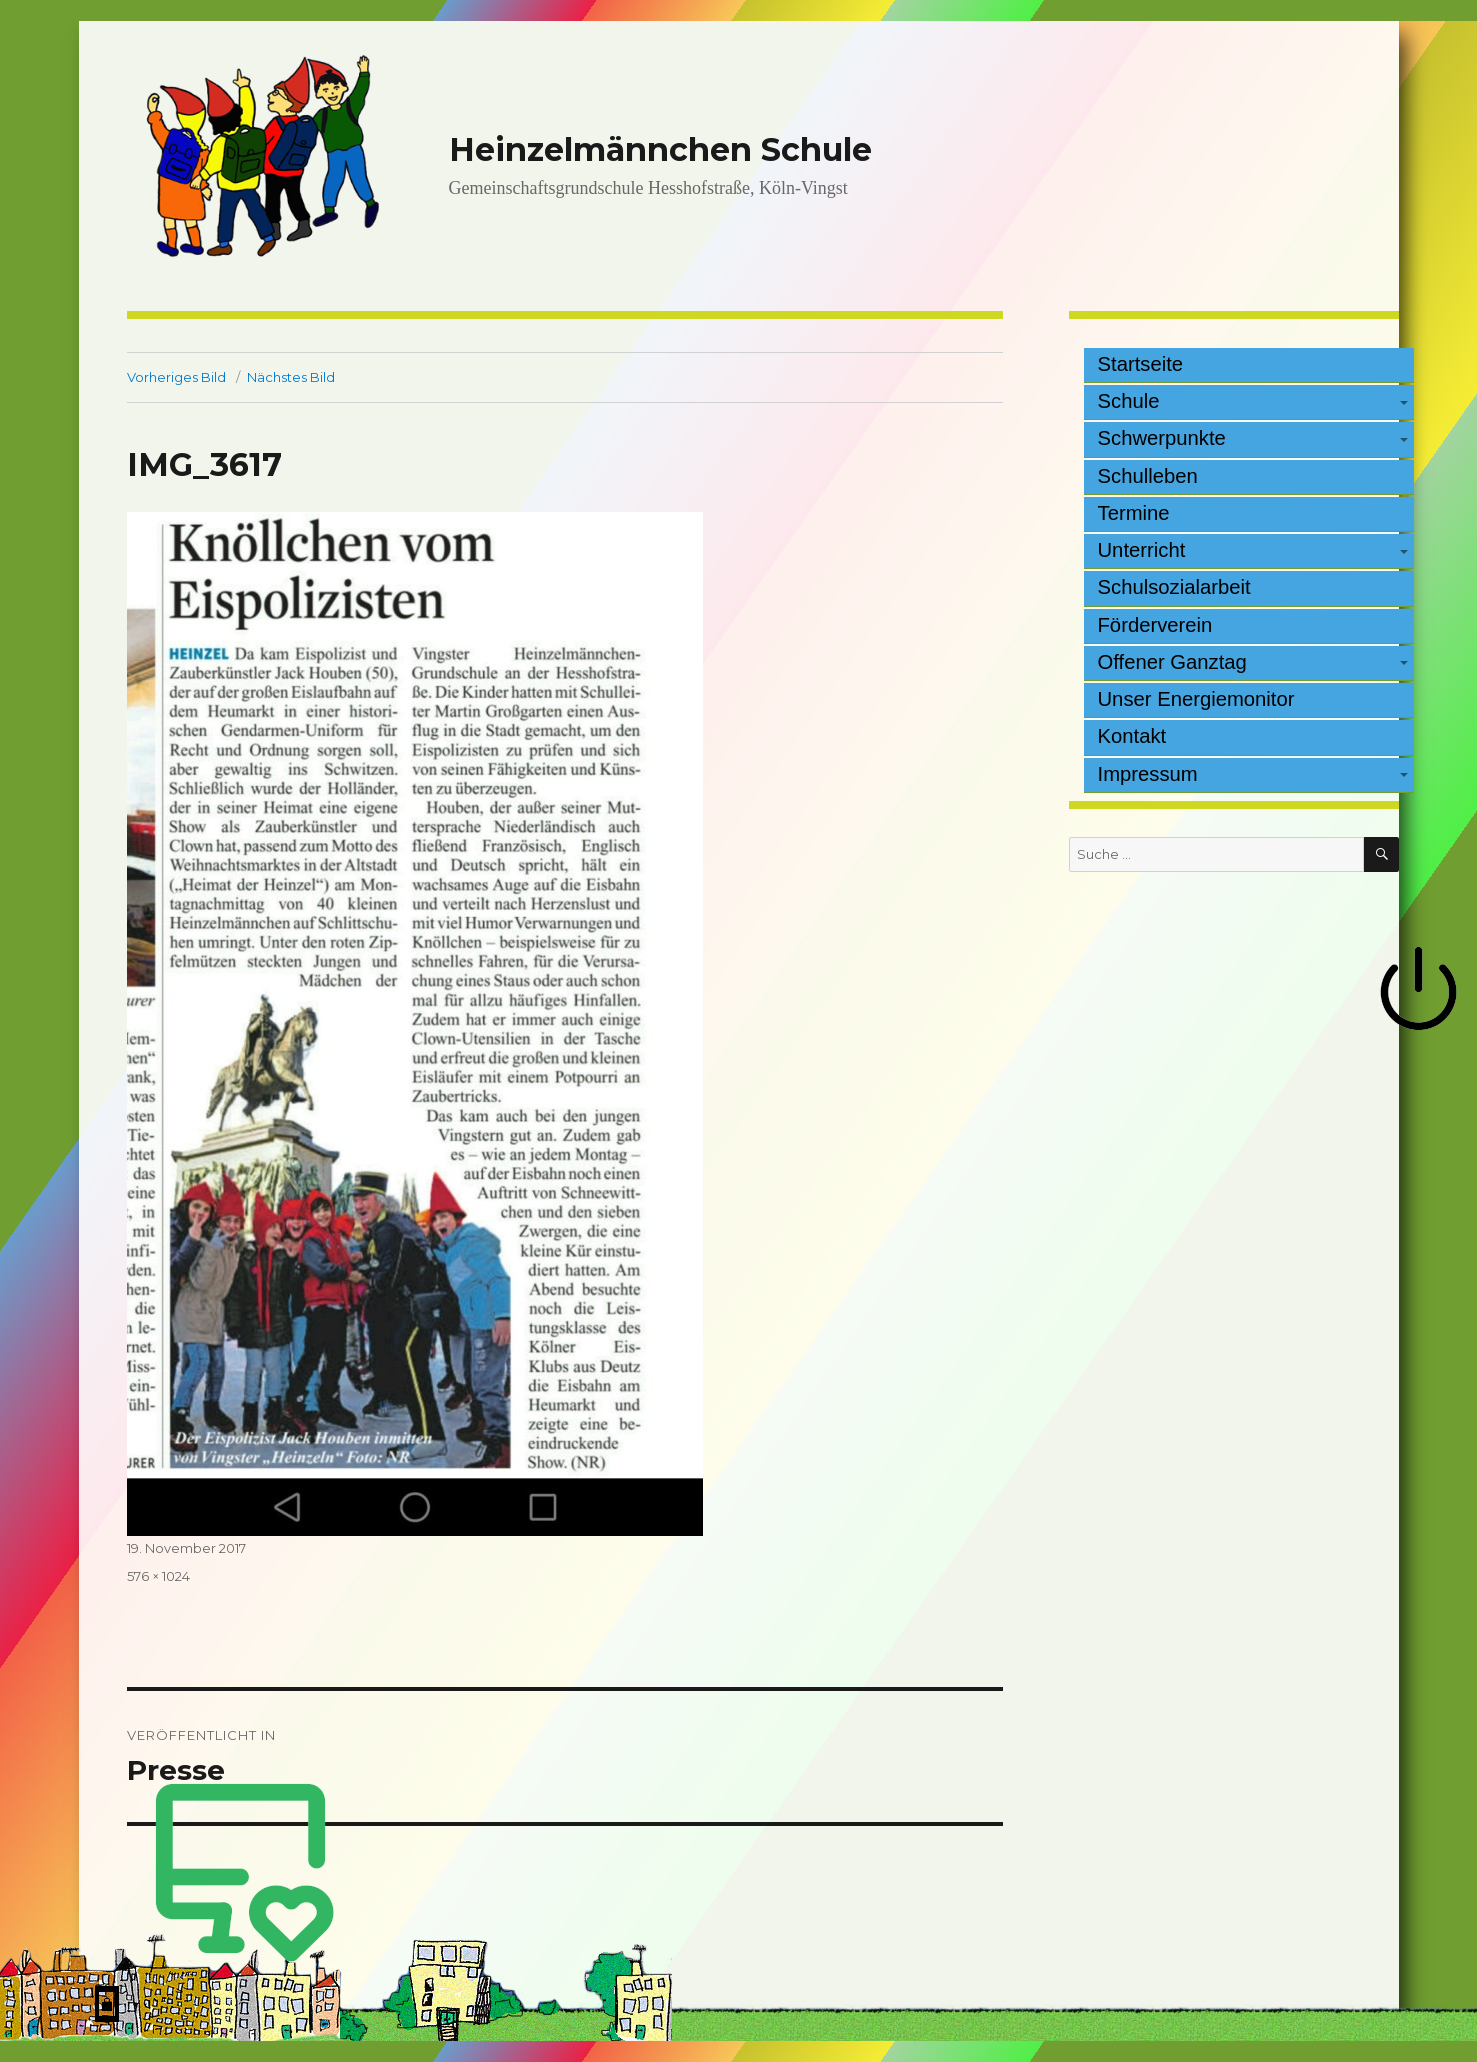  Describe the element at coordinates (240, 1868) in the screenshot. I see `add this device to favorites` at that location.